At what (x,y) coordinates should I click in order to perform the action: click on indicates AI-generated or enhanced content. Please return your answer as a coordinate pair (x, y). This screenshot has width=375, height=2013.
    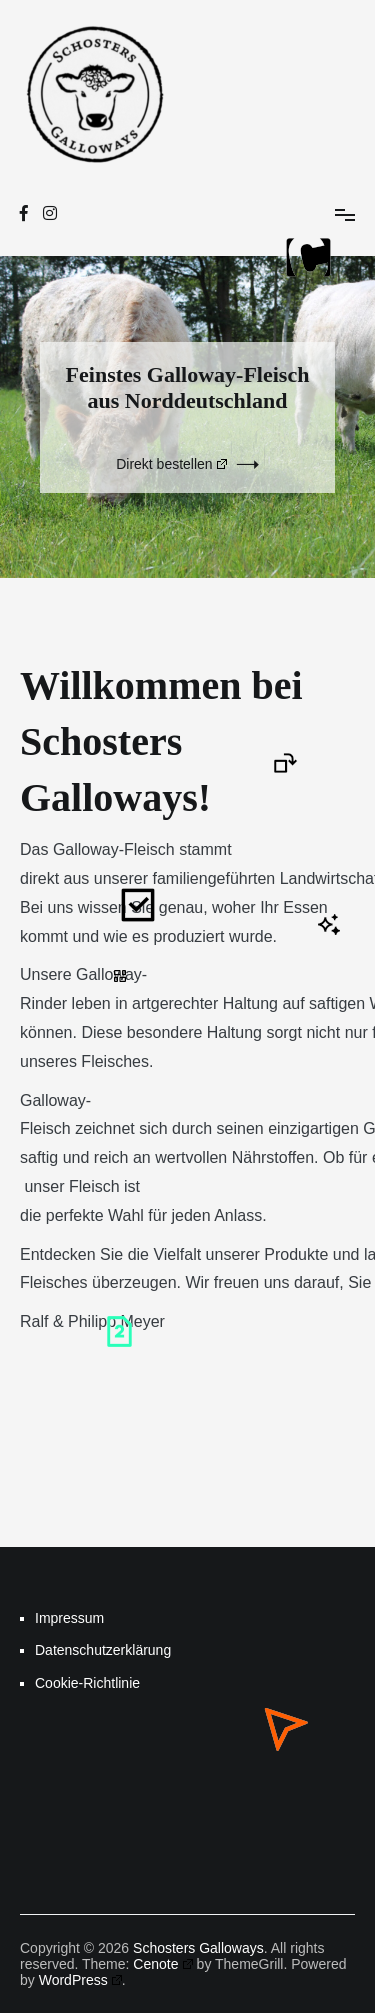
    Looking at the image, I should click on (329, 924).